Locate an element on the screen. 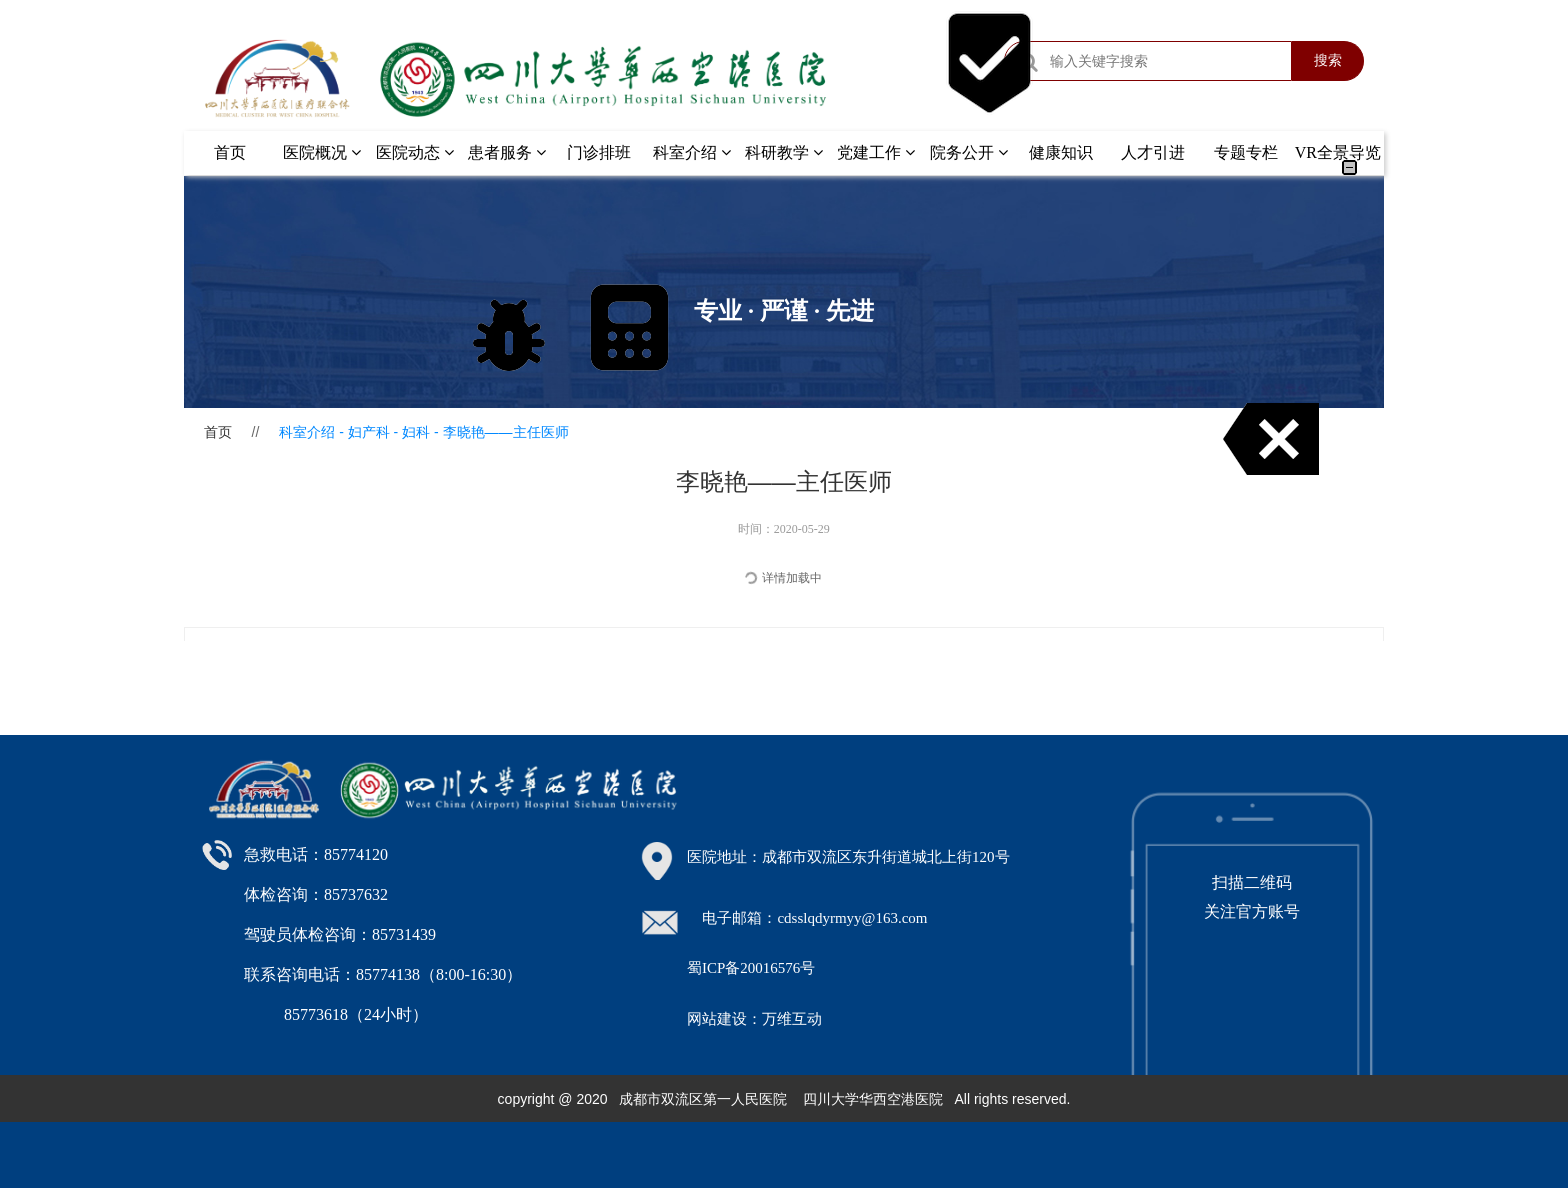 The height and width of the screenshot is (1188, 1568). delete the last character entered is located at coordinates (1271, 439).